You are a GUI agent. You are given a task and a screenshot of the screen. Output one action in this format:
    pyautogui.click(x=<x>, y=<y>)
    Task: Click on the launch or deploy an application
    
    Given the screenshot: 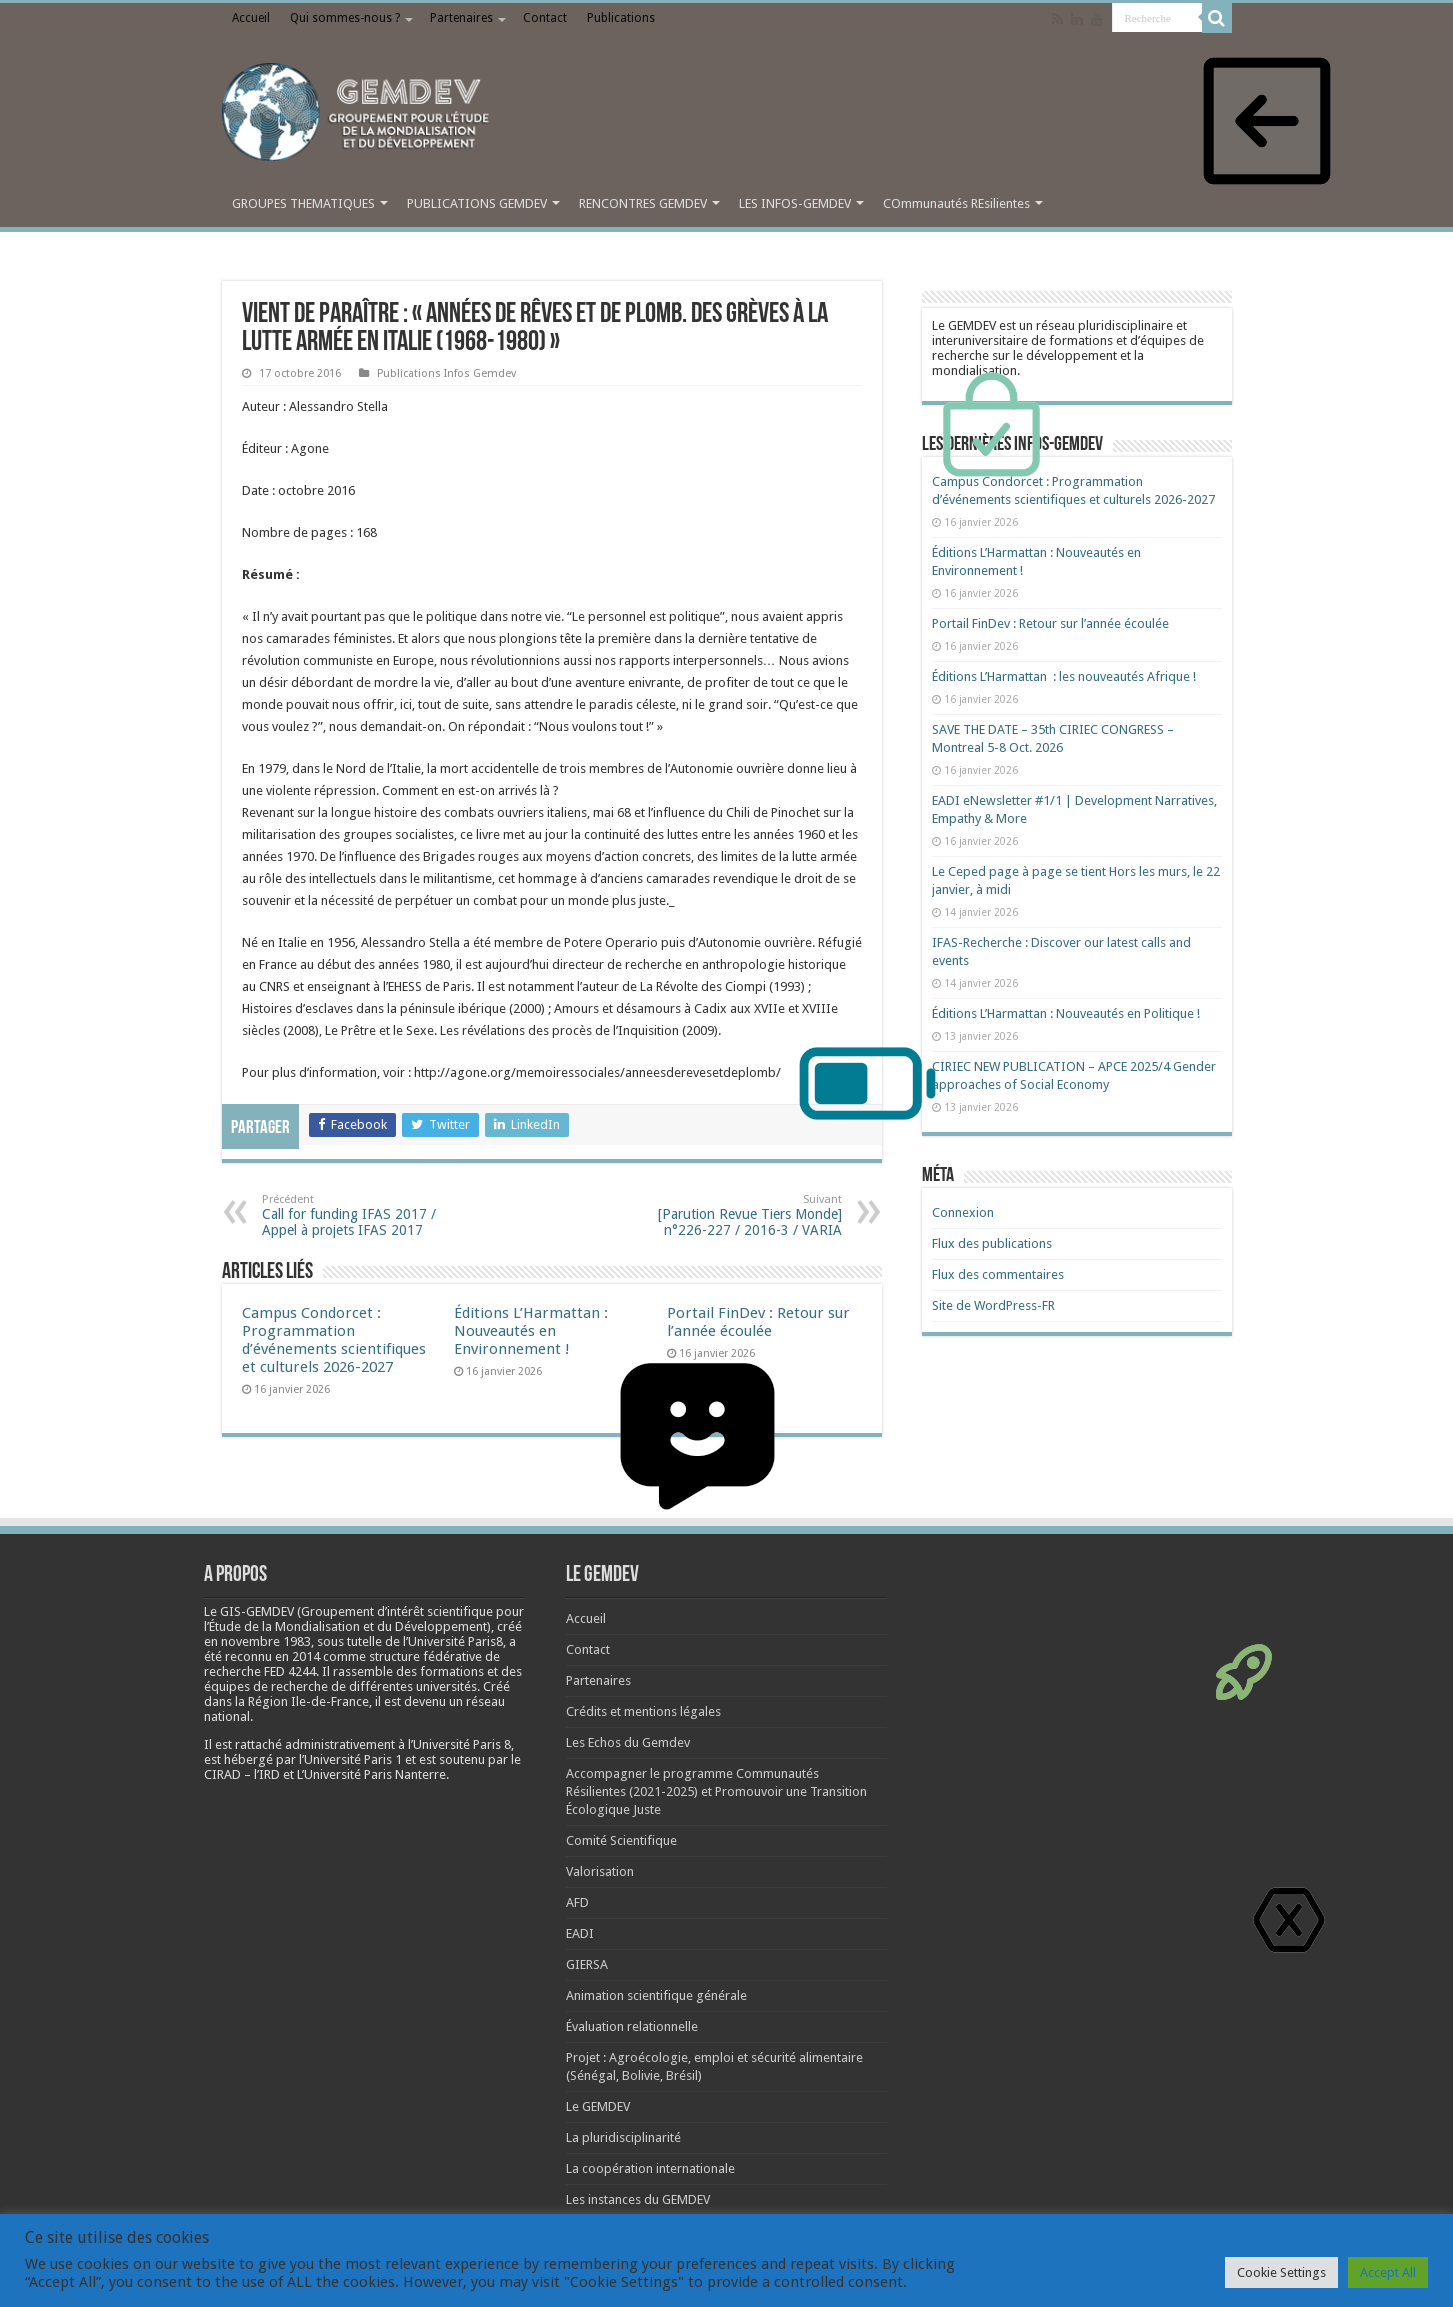 What is the action you would take?
    pyautogui.click(x=1244, y=1672)
    